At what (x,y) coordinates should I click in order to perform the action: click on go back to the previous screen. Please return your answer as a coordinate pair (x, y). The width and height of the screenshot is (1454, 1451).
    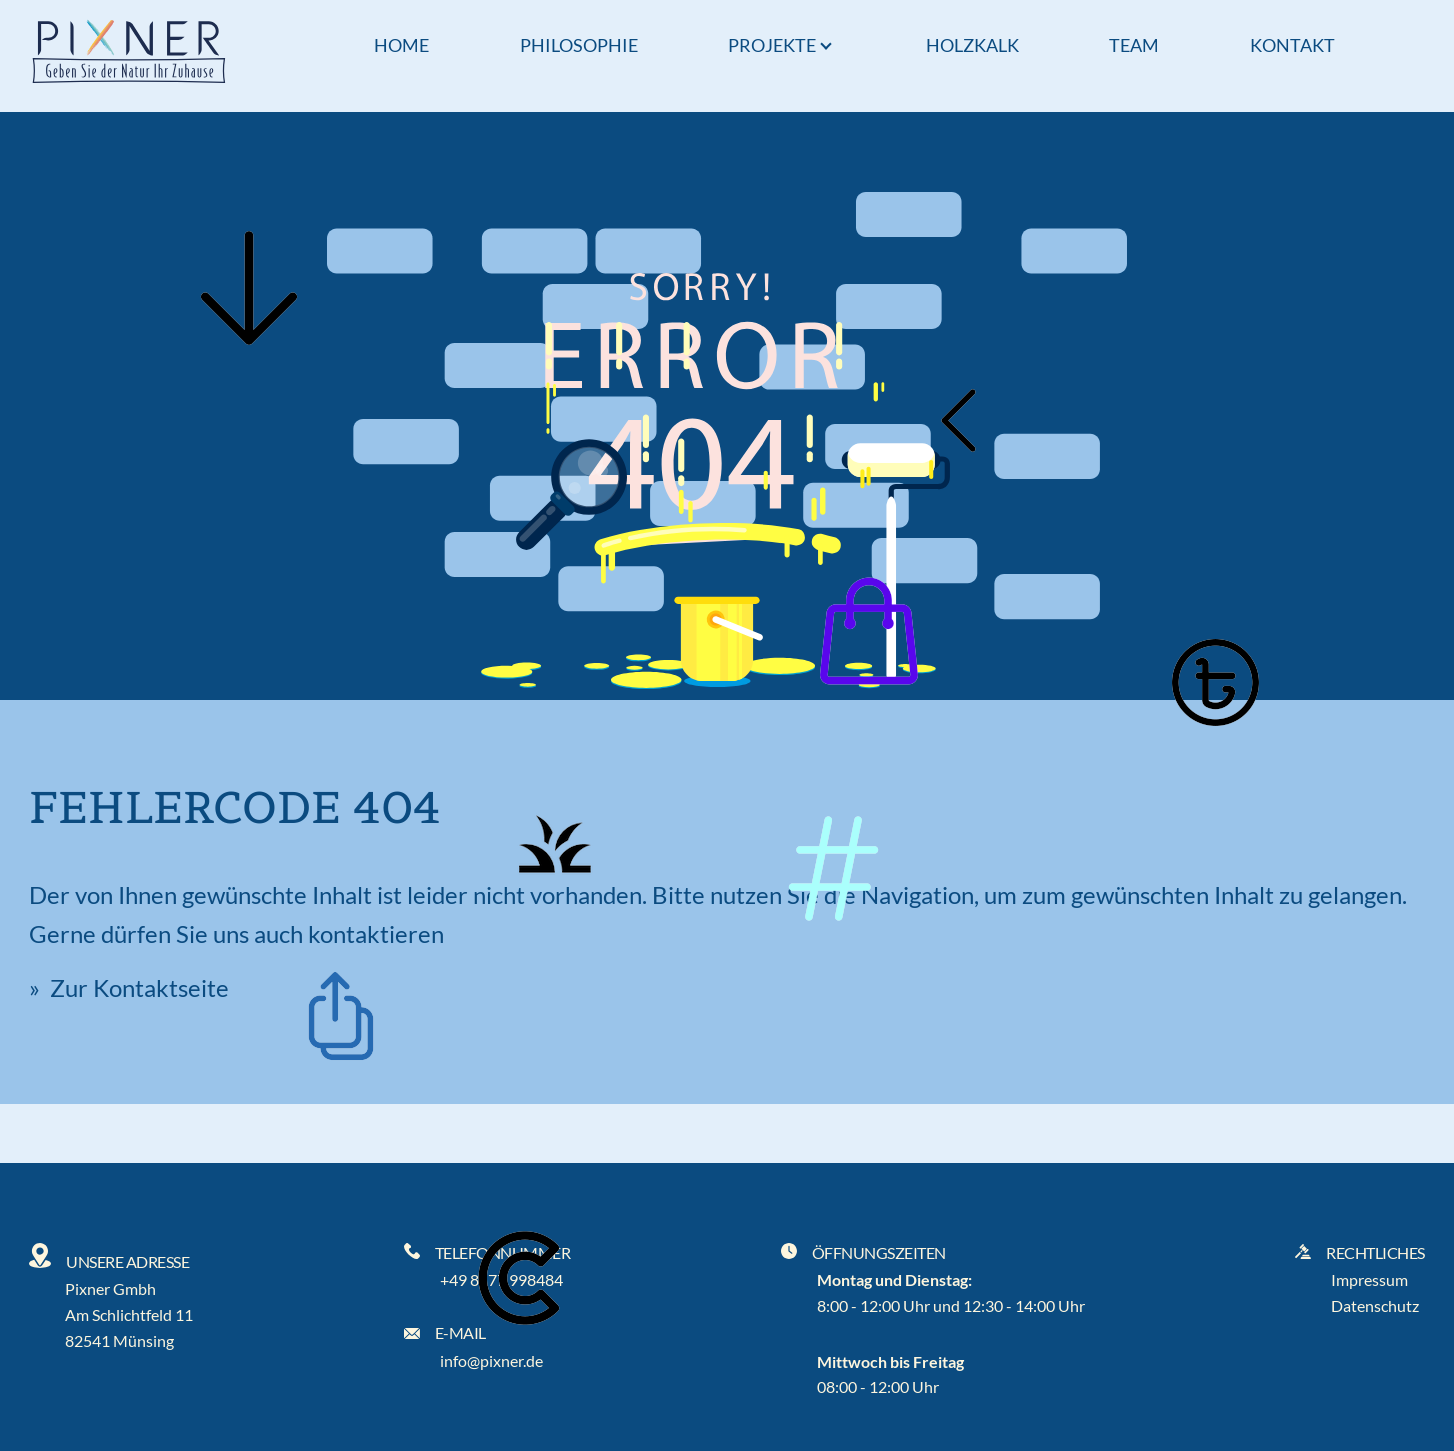
    Looking at the image, I should click on (958, 420).